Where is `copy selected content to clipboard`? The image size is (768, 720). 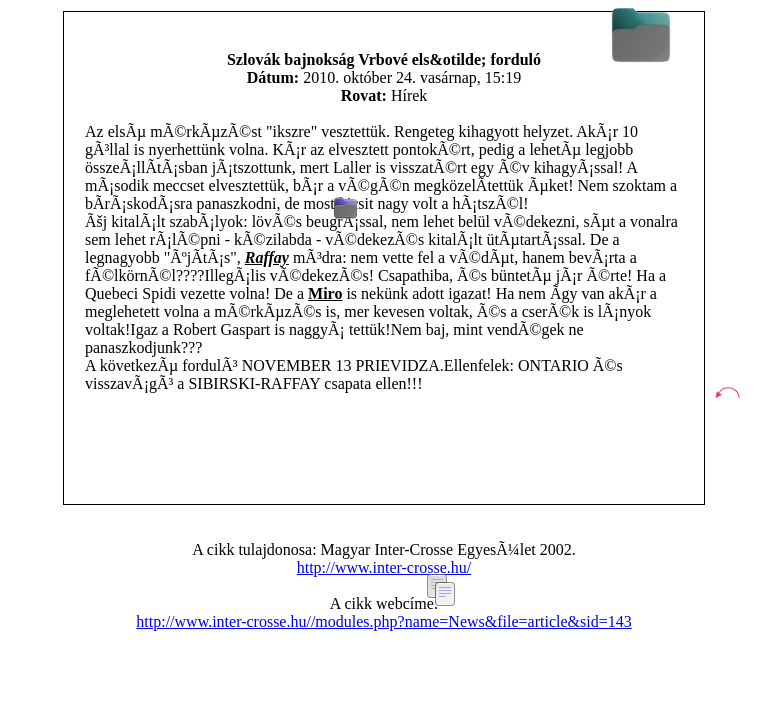 copy selected content to clipboard is located at coordinates (441, 590).